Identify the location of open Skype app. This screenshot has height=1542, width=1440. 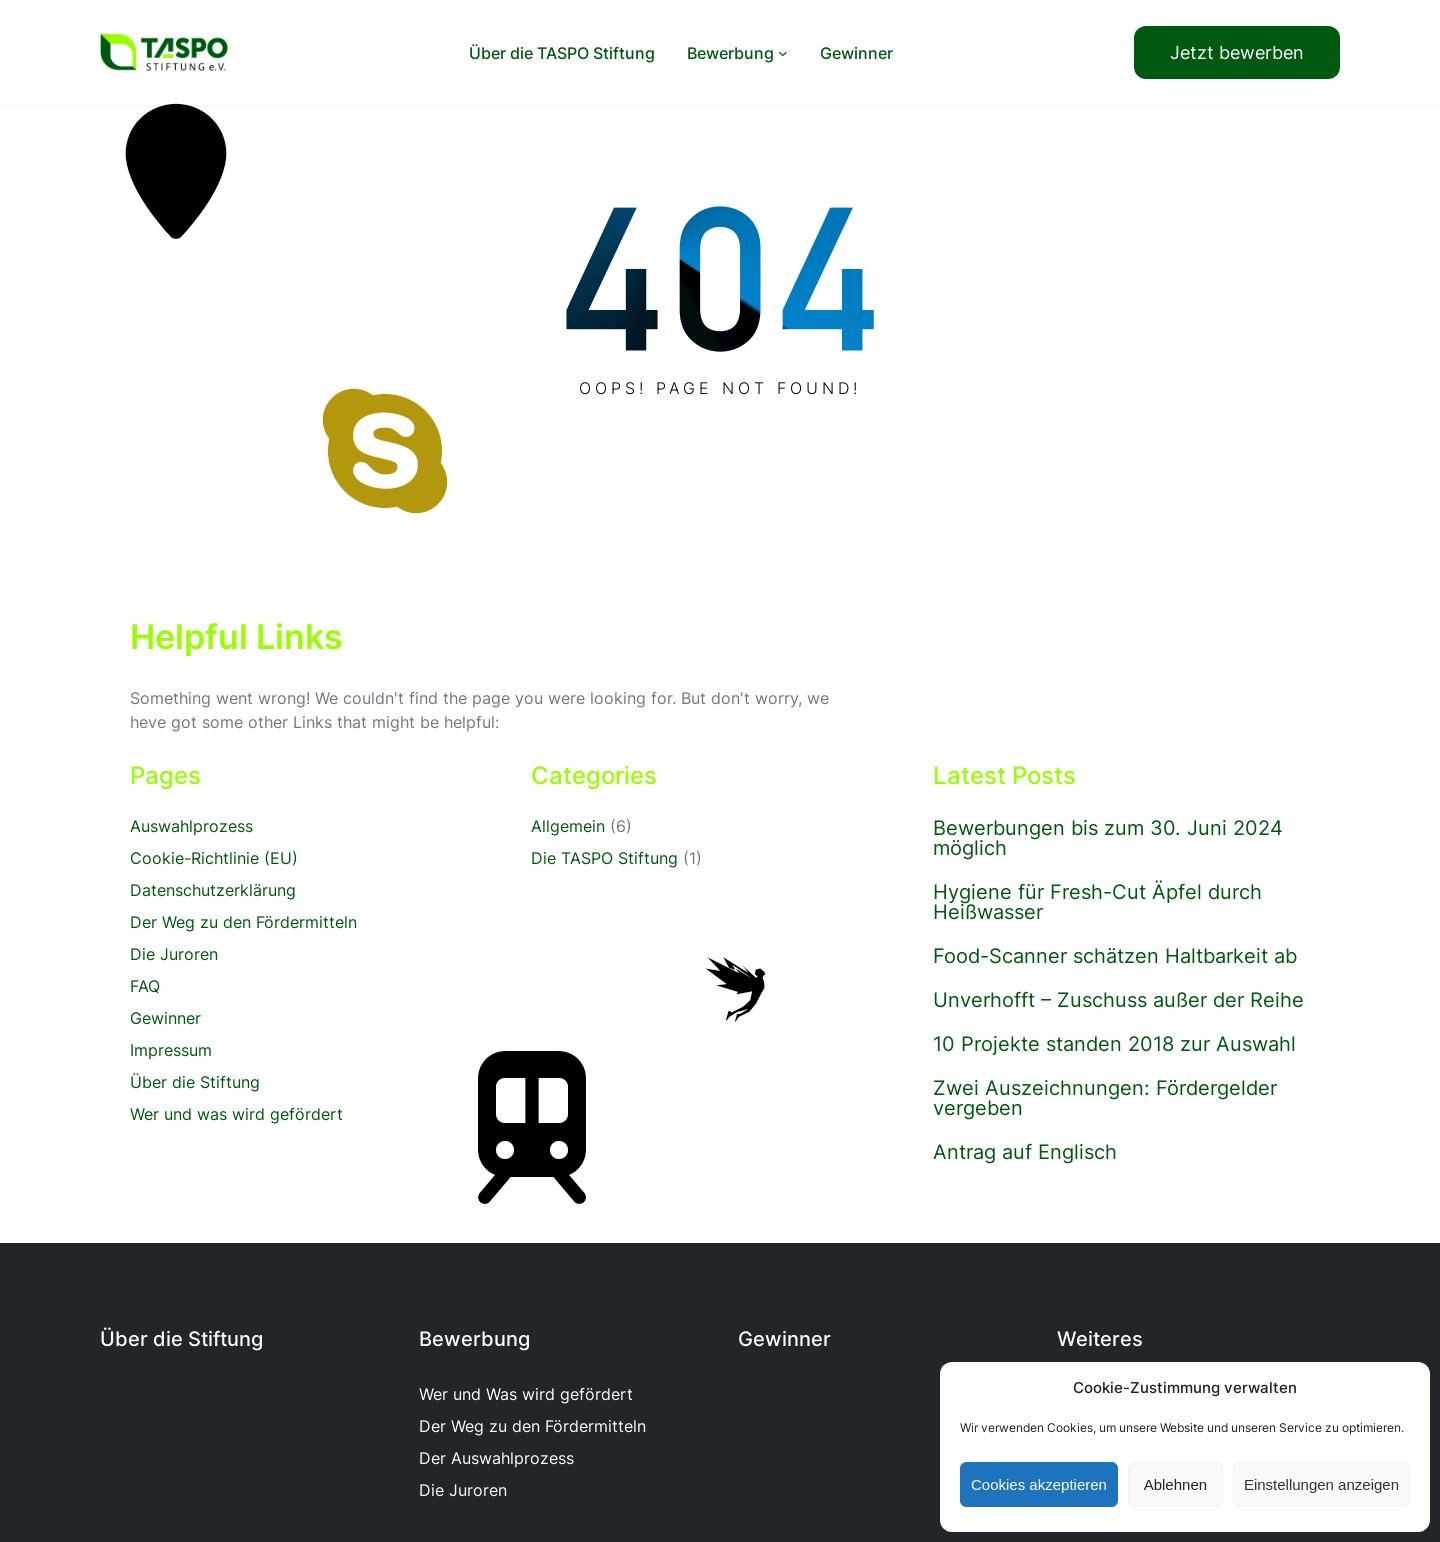
(385, 451).